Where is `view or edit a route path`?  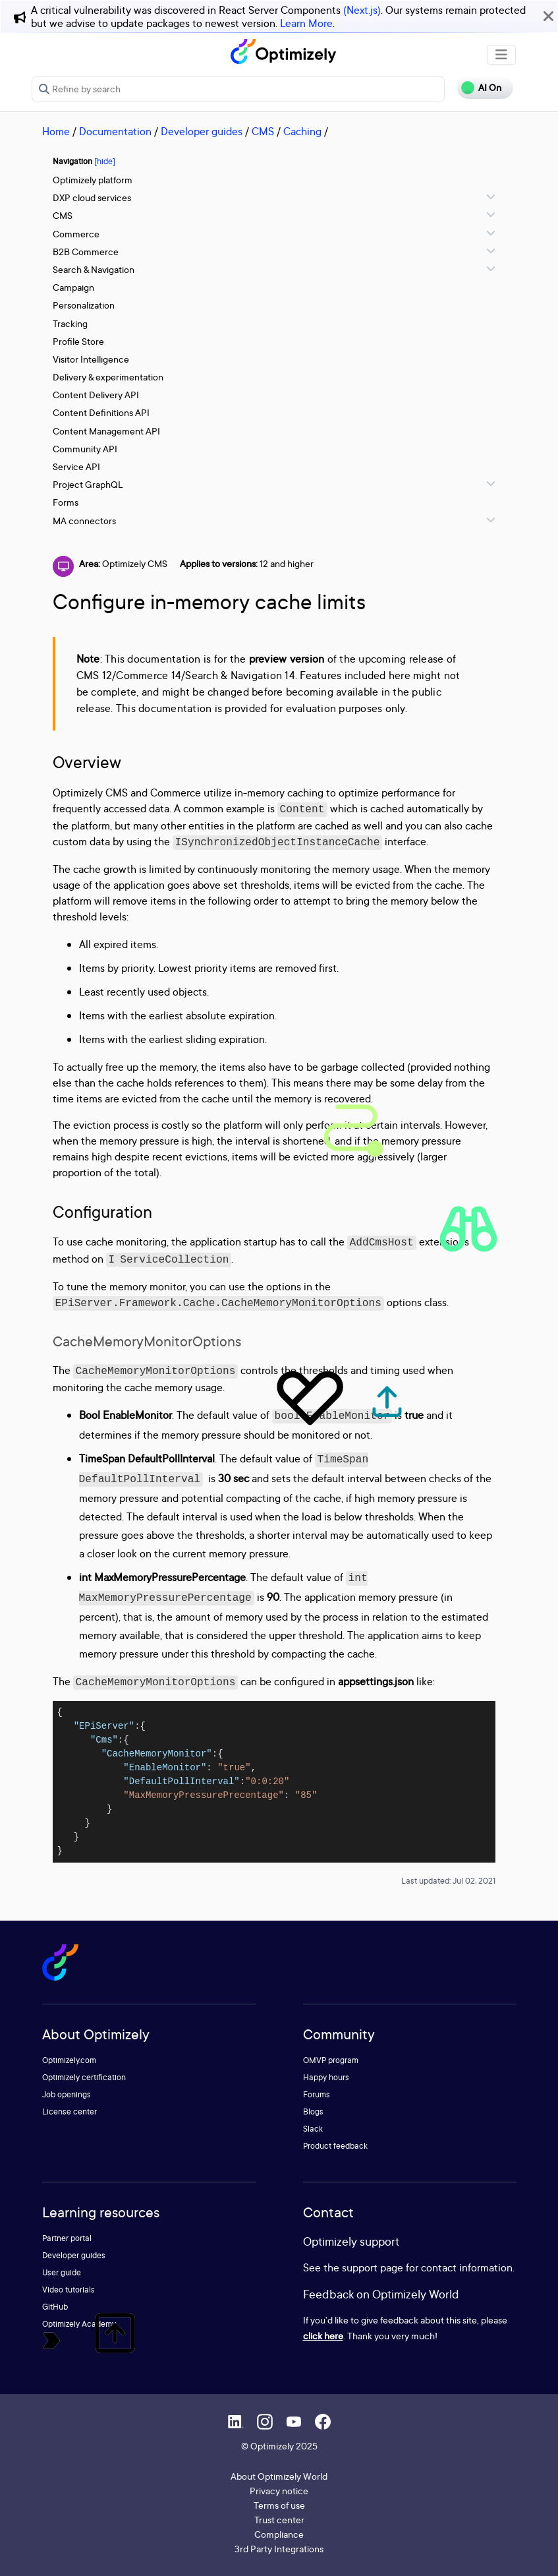 view or edit a route path is located at coordinates (354, 1127).